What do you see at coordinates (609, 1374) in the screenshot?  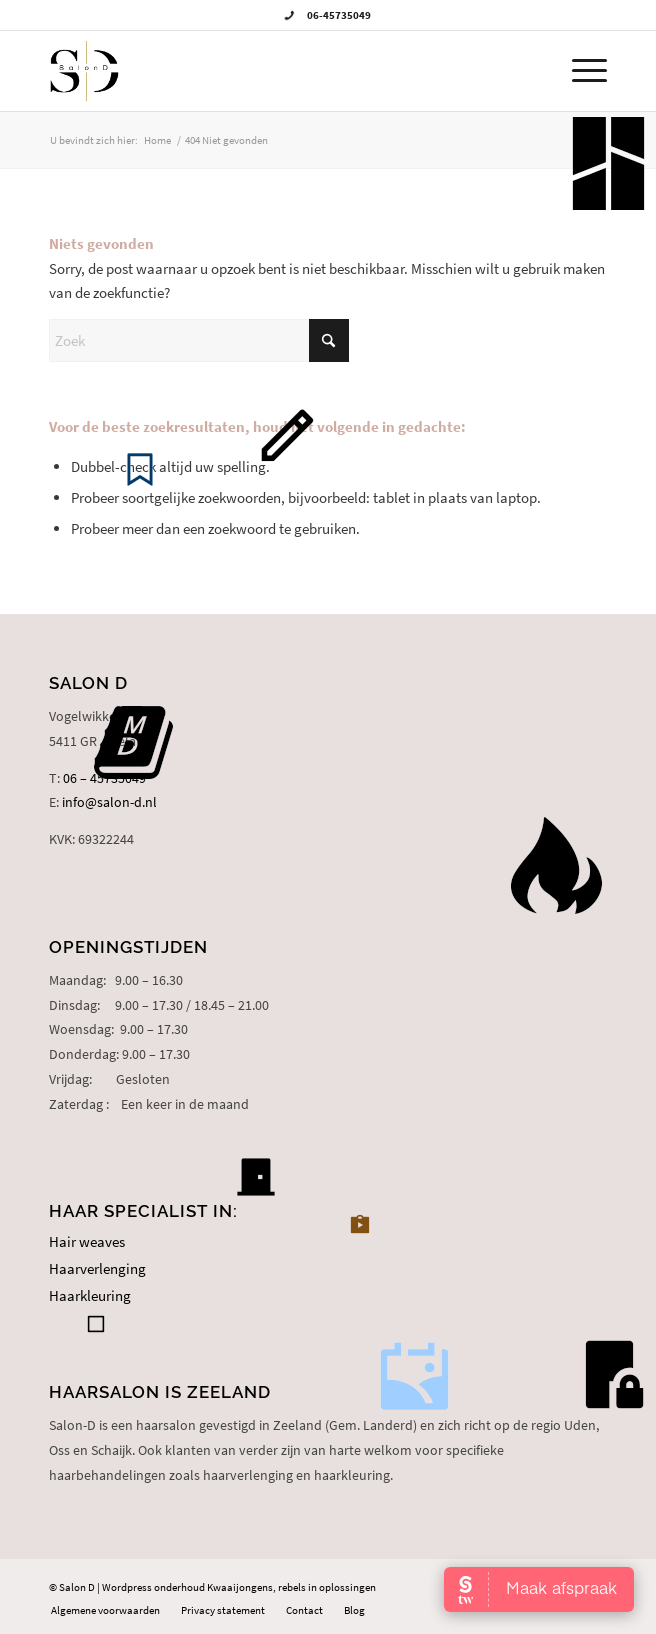 I see `indicates phone is locked or secured` at bounding box center [609, 1374].